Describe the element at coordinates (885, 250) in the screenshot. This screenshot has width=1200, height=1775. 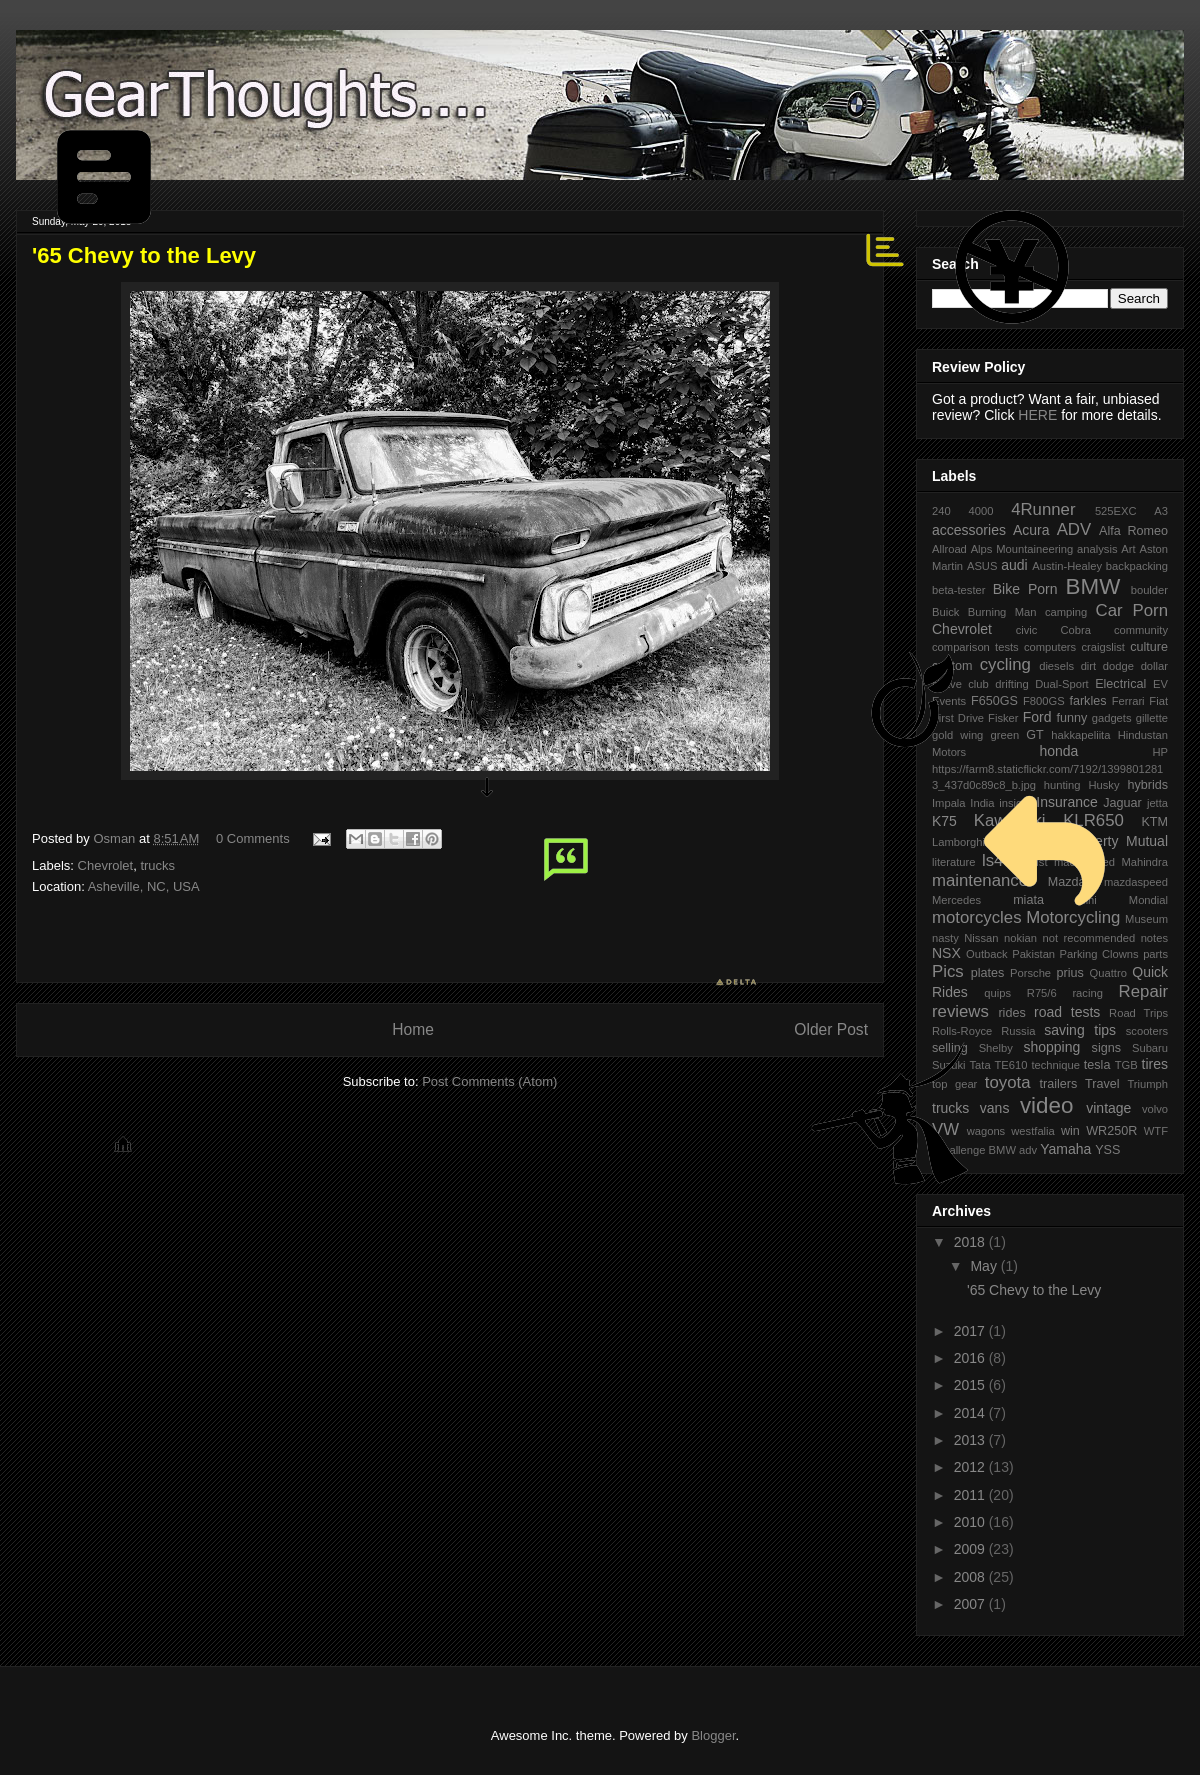
I see `view analytics or statistics` at that location.